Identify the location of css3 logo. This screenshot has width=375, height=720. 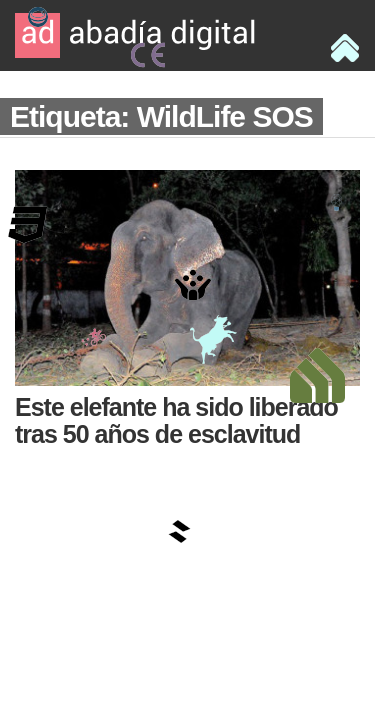
(29, 225).